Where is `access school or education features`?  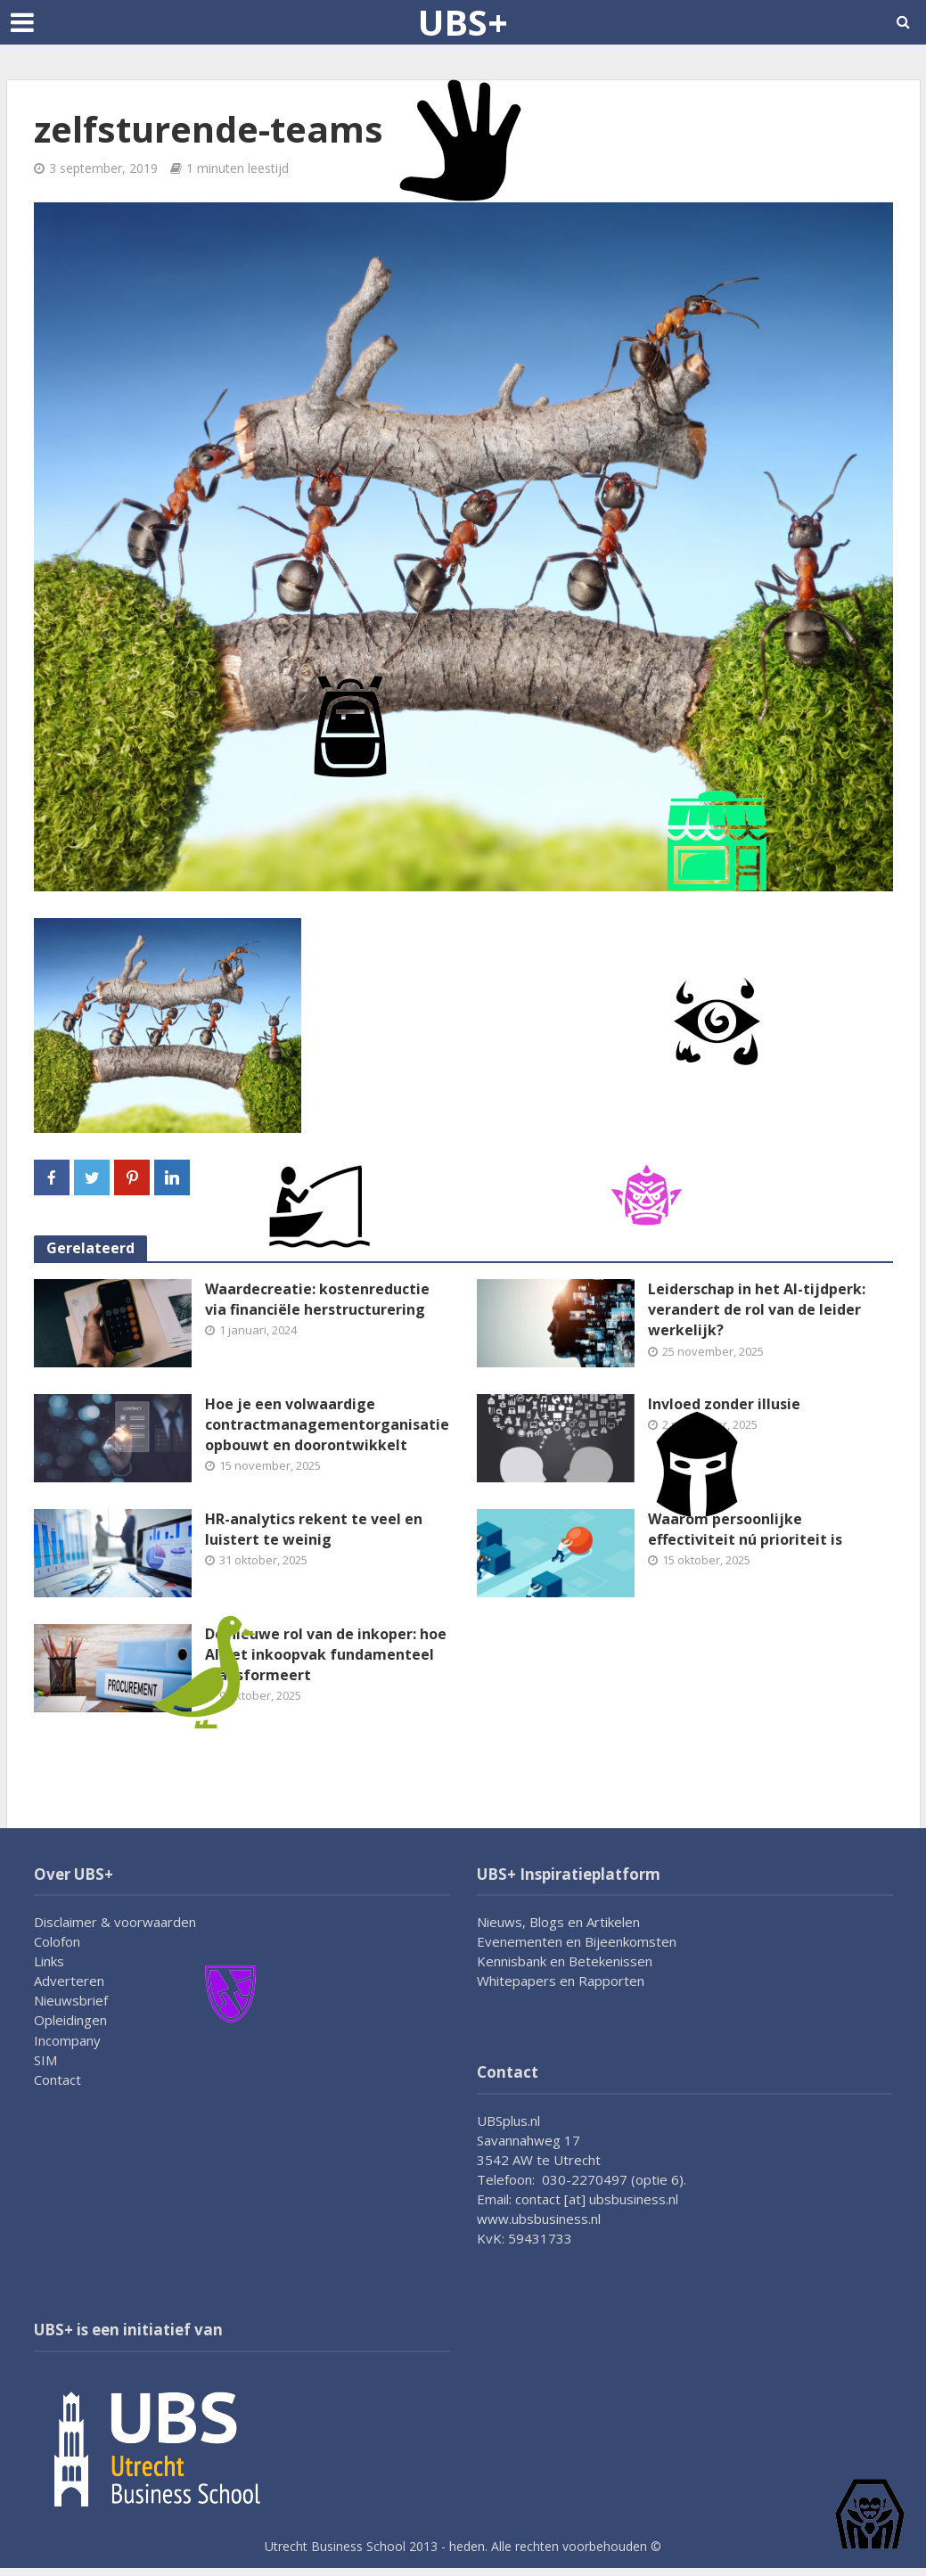 access school or education features is located at coordinates (350, 726).